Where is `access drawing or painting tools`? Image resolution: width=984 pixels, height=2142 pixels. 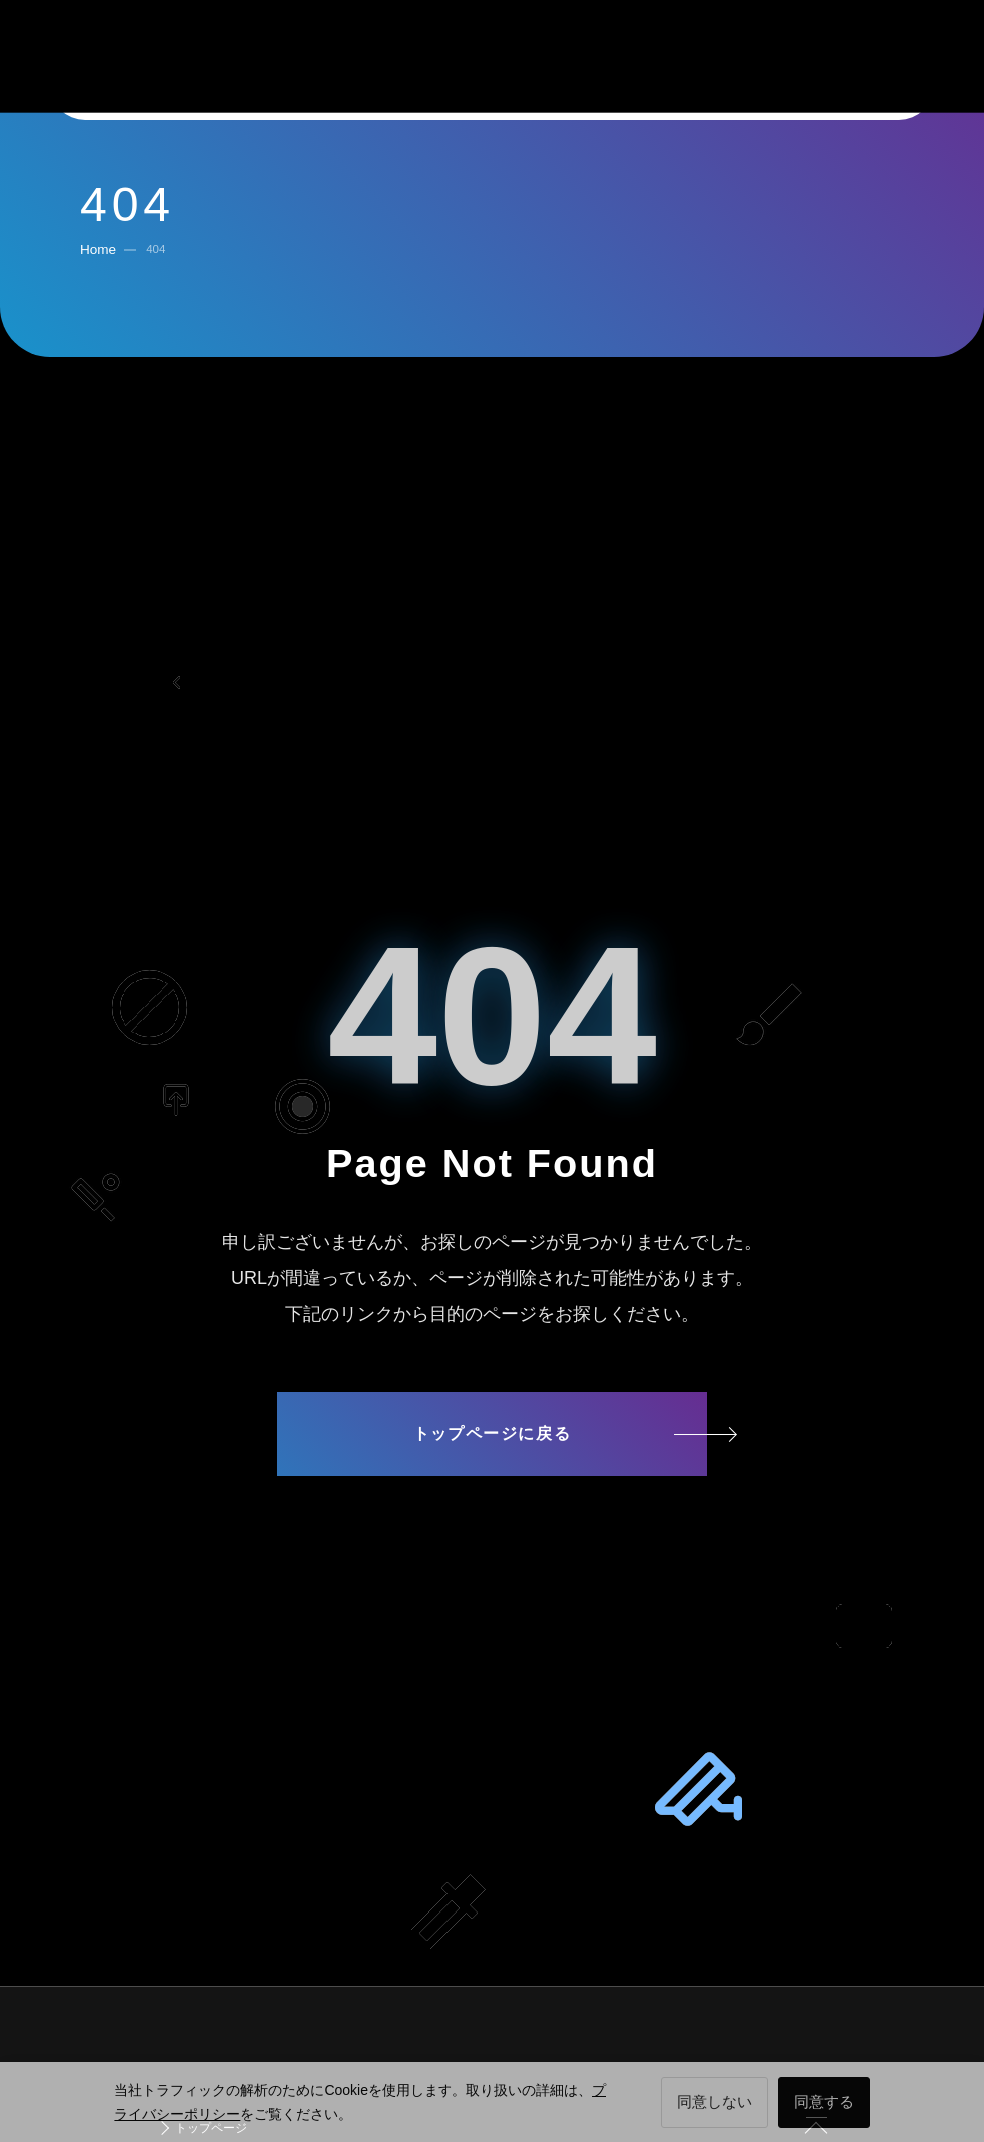 access drawing or painting tools is located at coordinates (770, 1015).